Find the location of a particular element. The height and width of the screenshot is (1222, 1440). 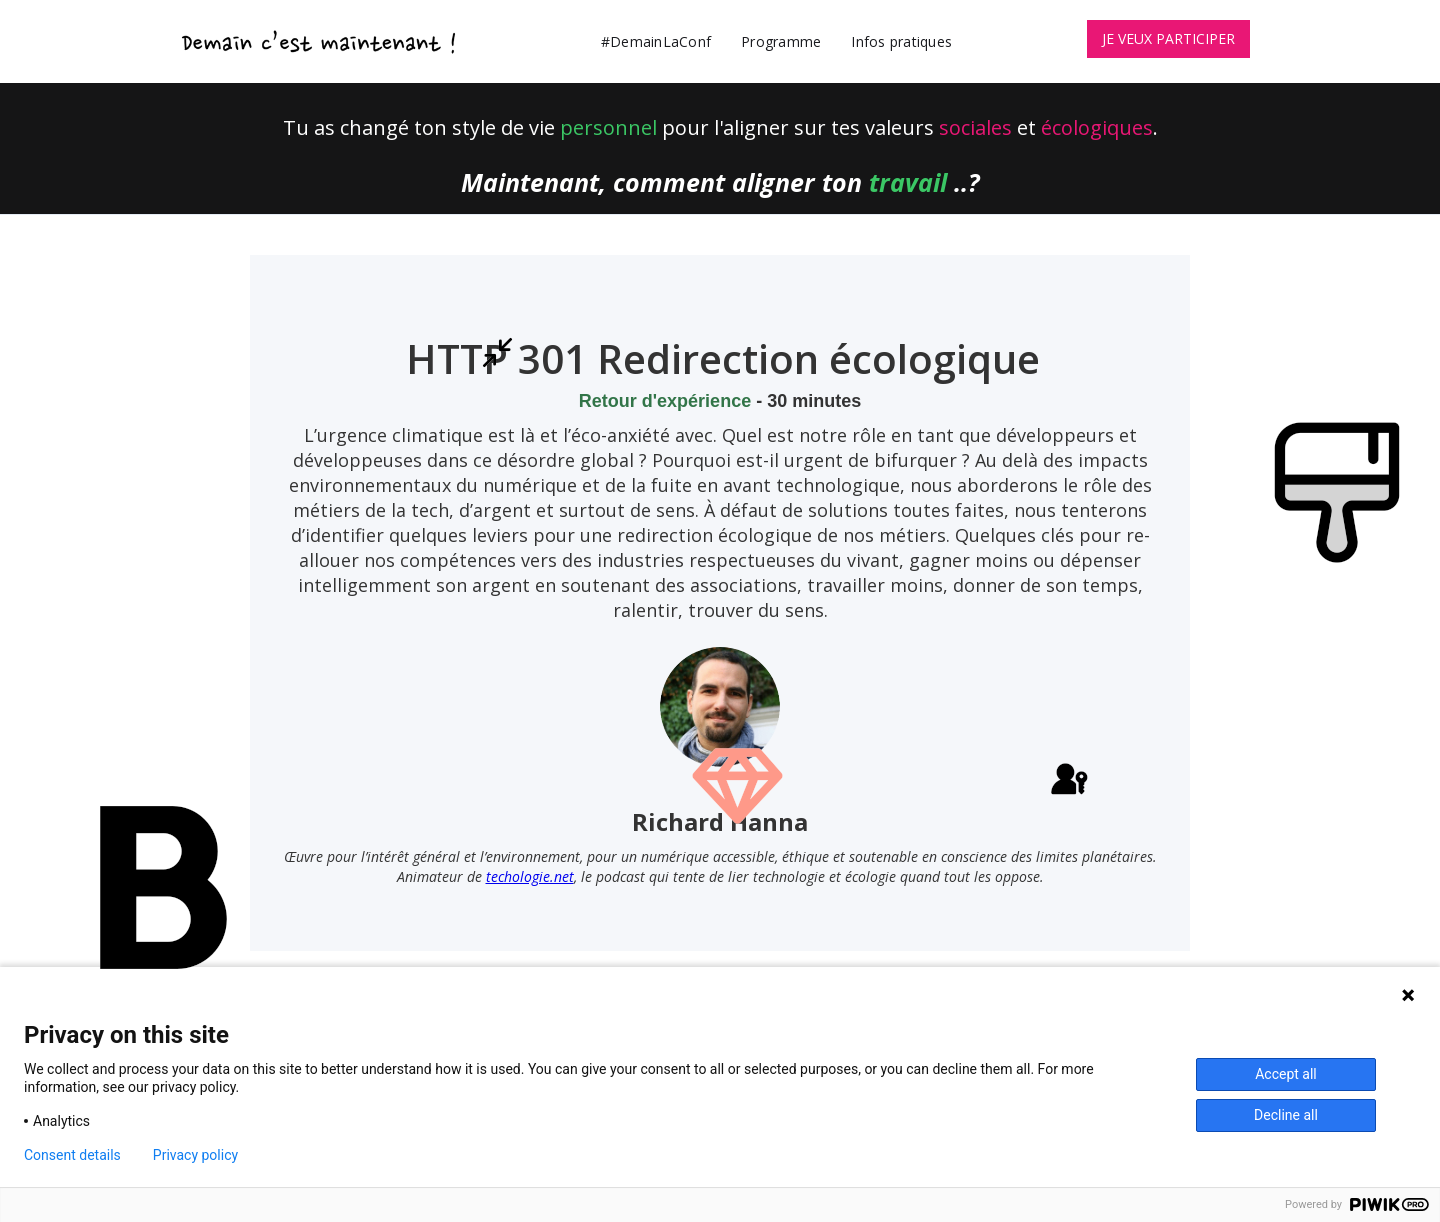

access painting or drawing tools is located at coordinates (1337, 490).